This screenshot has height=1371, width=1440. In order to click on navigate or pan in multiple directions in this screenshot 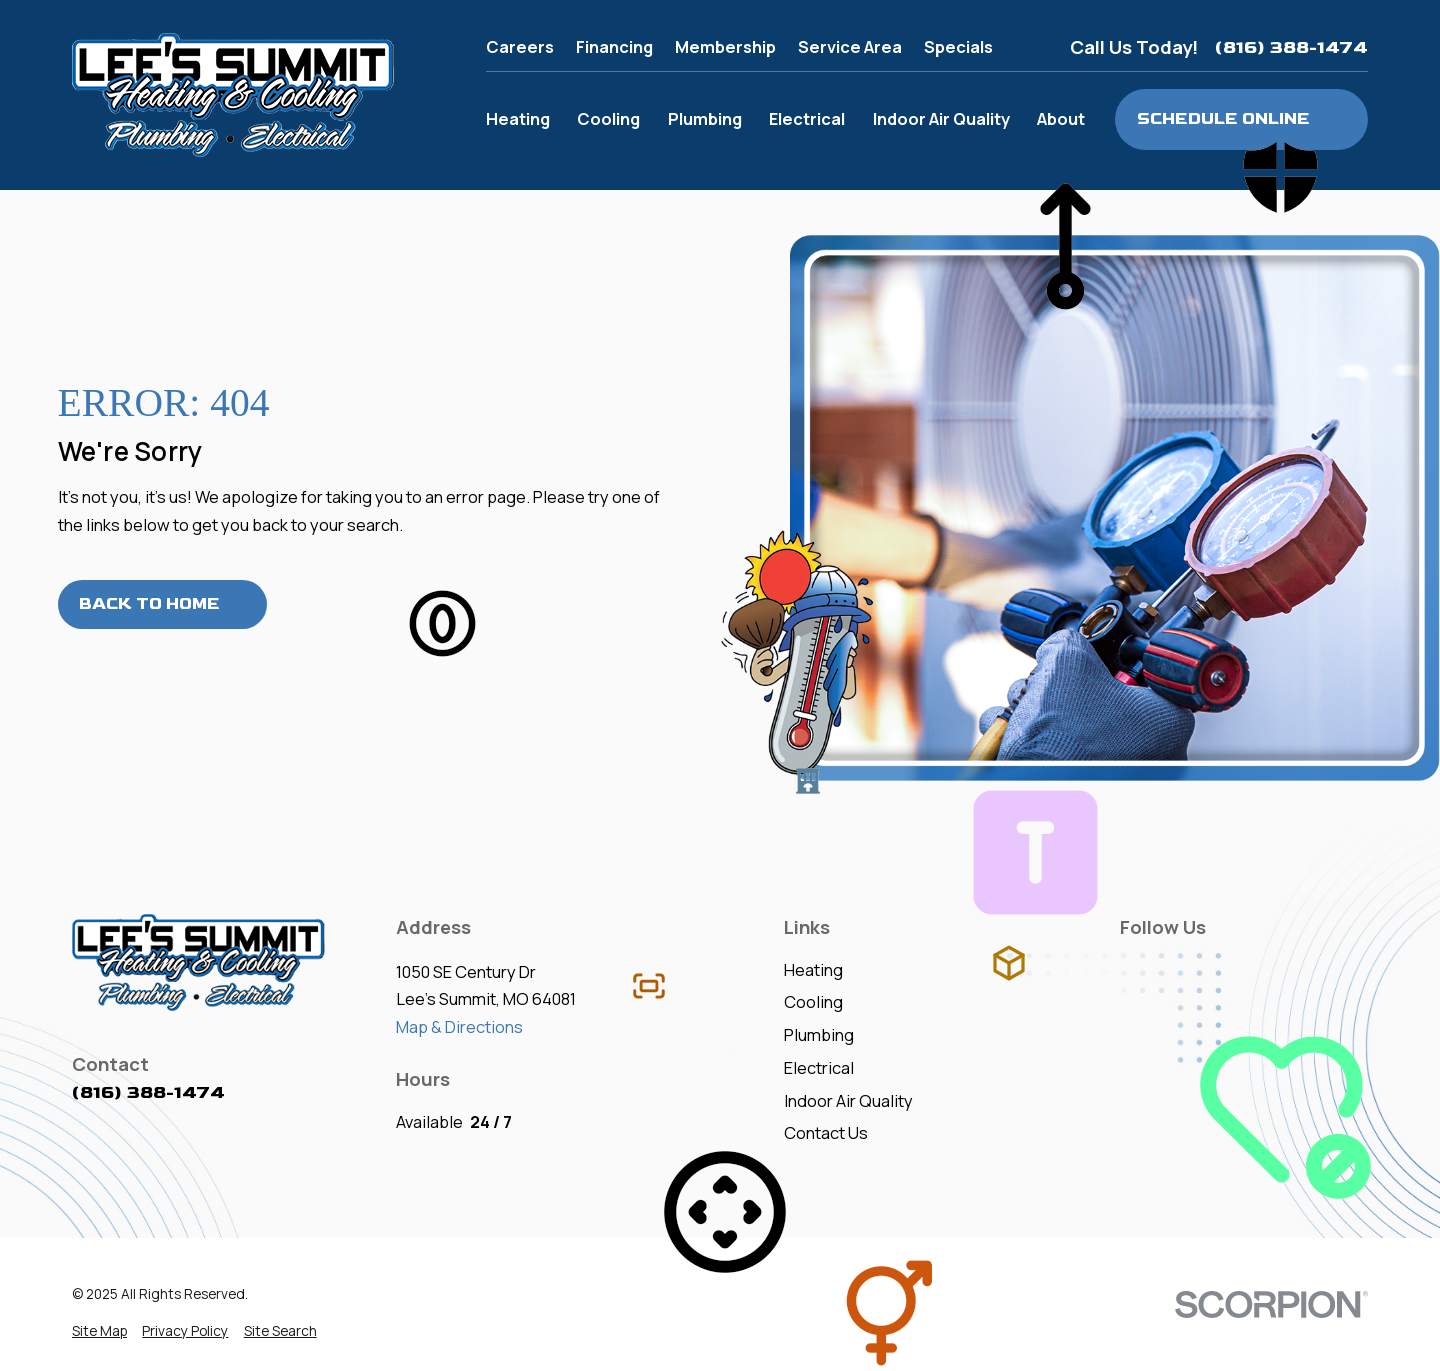, I will do `click(725, 1212)`.